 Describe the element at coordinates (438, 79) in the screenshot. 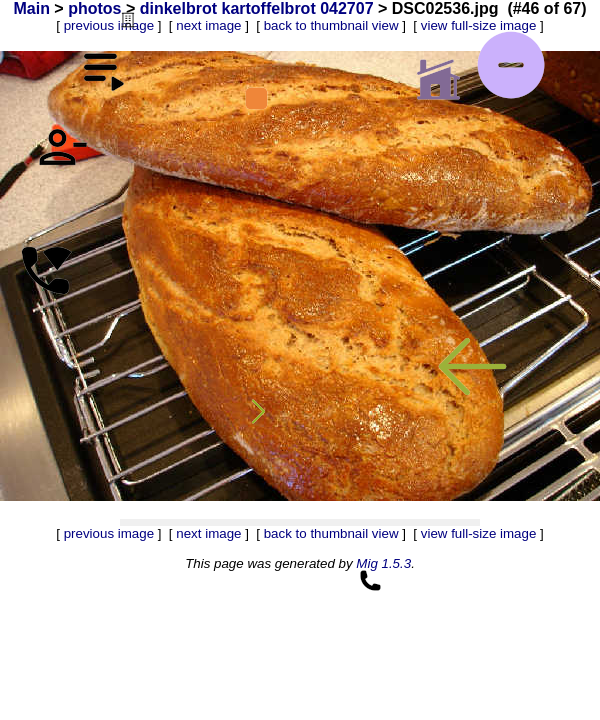

I see `navigate to home screen` at that location.